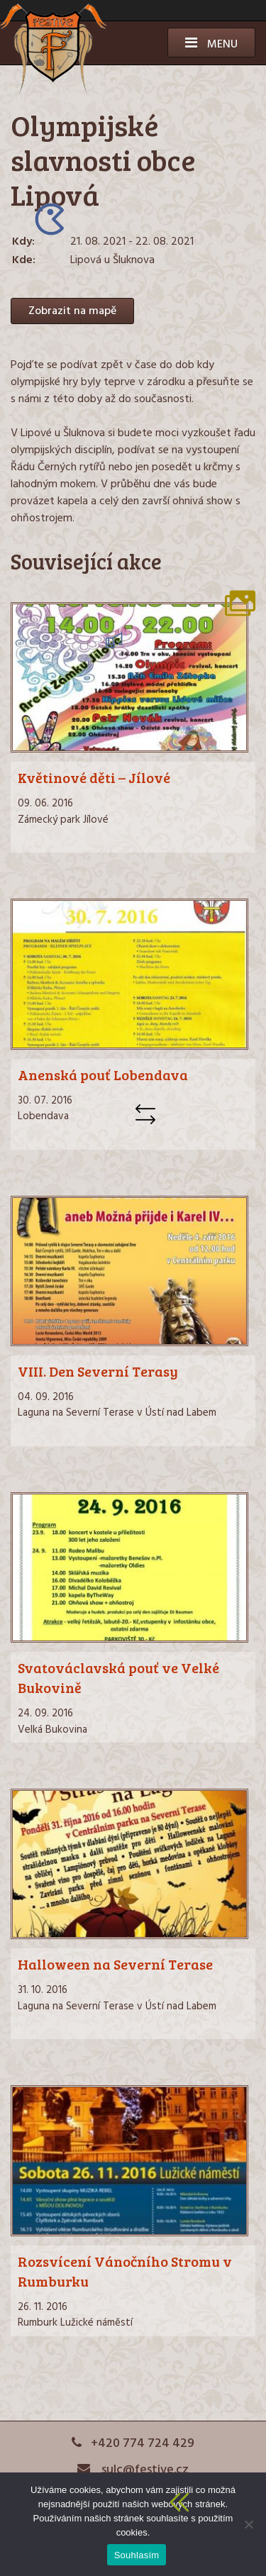 This screenshot has width=266, height=2576. What do you see at coordinates (180, 2502) in the screenshot?
I see `go back to the beginning` at bounding box center [180, 2502].